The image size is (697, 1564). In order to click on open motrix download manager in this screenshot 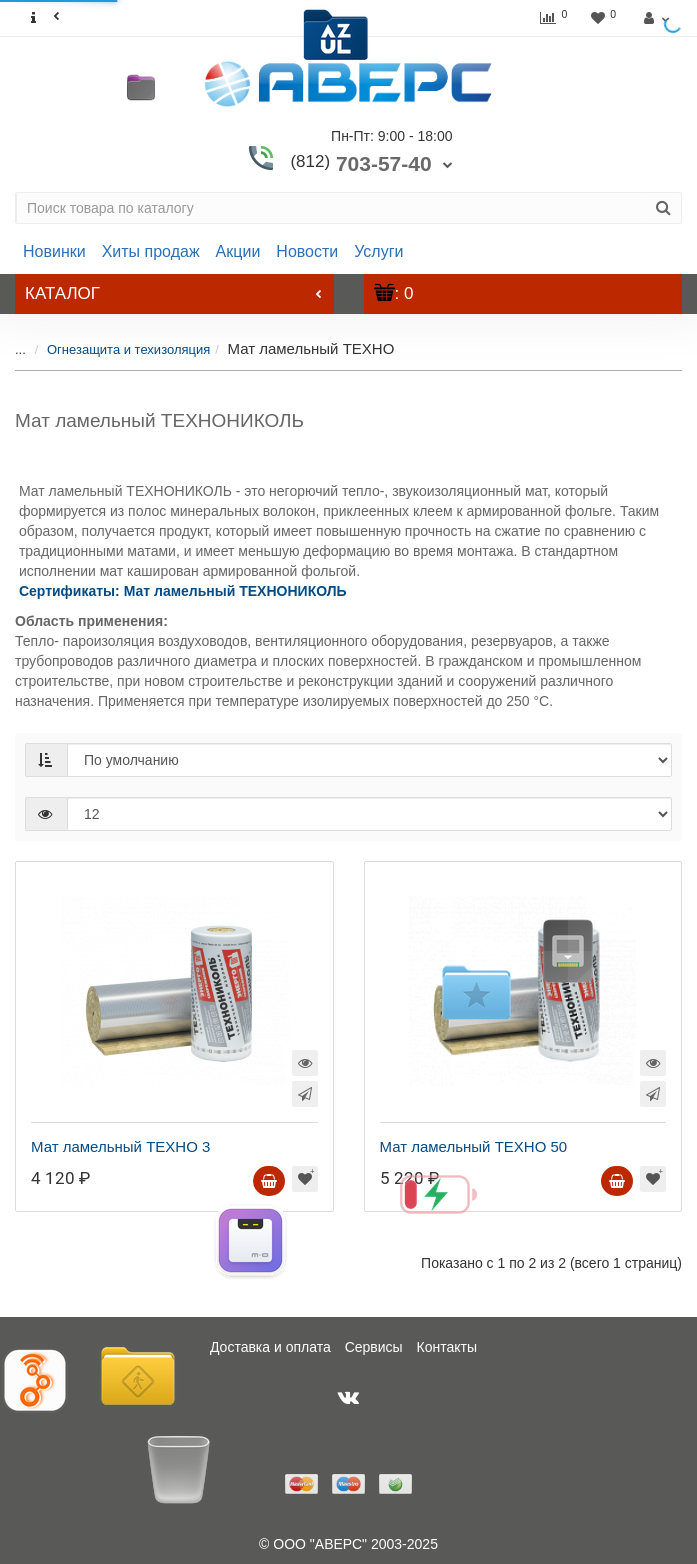, I will do `click(250, 1240)`.